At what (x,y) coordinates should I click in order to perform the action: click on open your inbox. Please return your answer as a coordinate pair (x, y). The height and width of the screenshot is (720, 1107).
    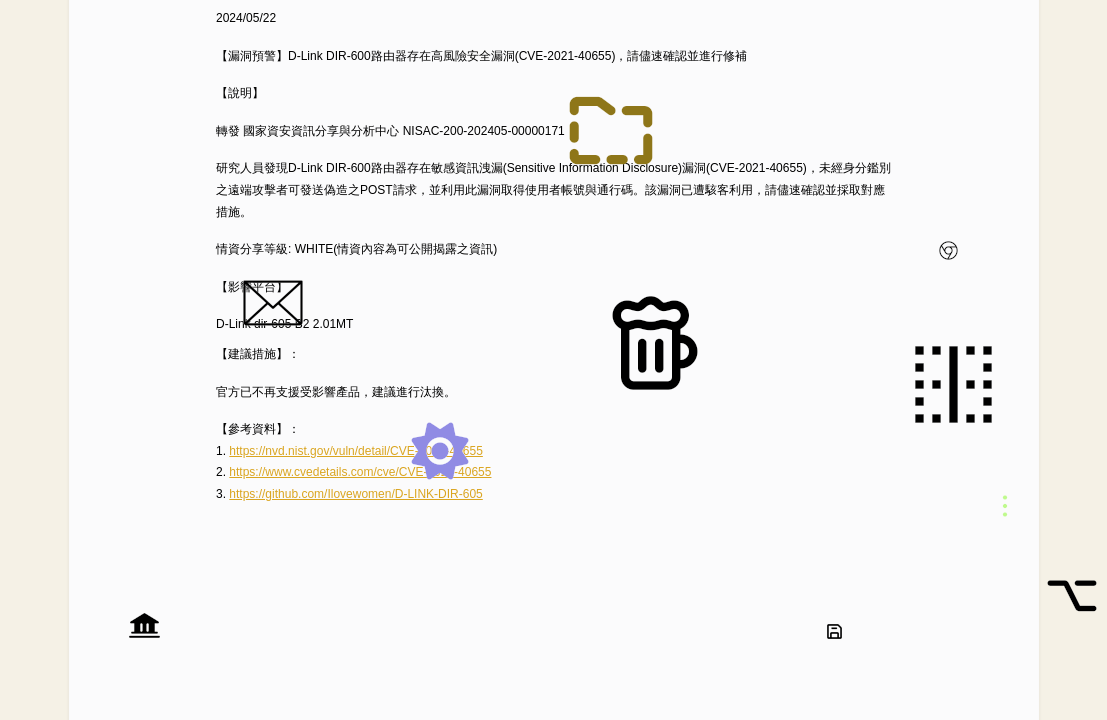
    Looking at the image, I should click on (273, 303).